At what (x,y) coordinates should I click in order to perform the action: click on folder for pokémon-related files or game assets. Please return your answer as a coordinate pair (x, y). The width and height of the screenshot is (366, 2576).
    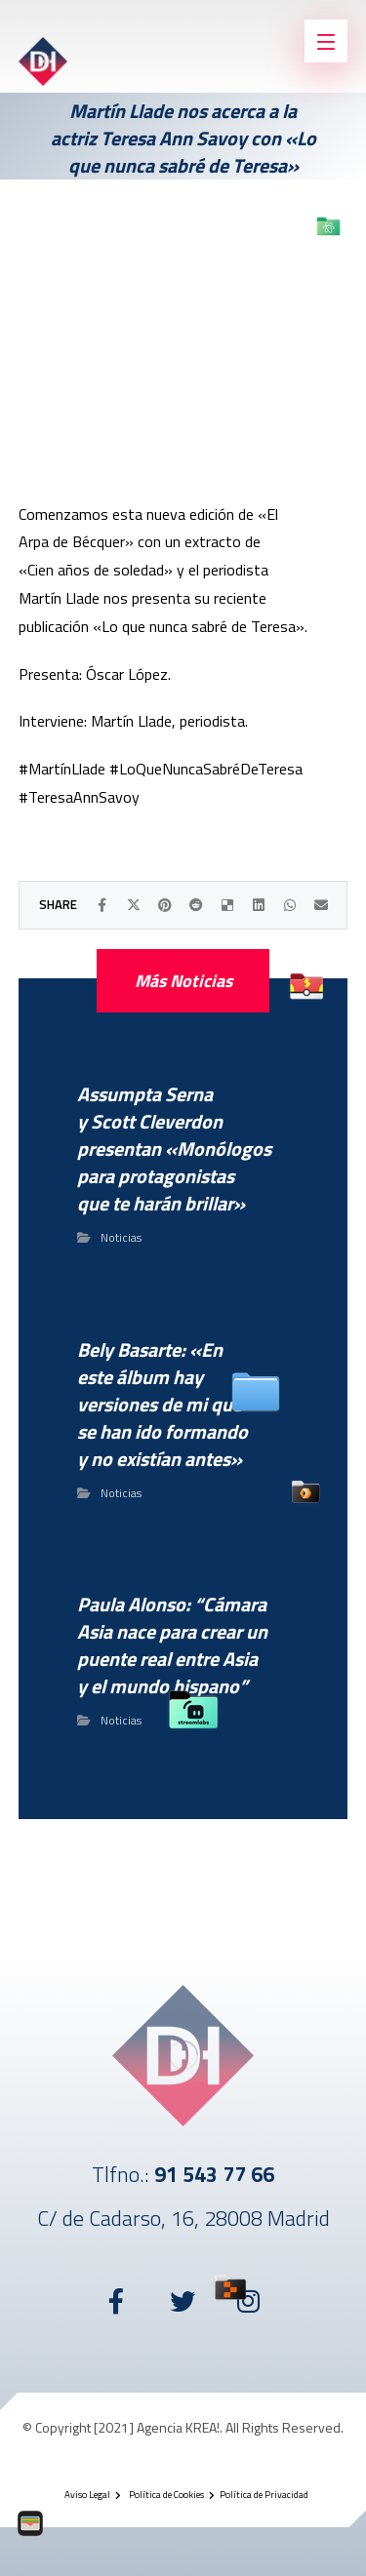
    Looking at the image, I should click on (306, 987).